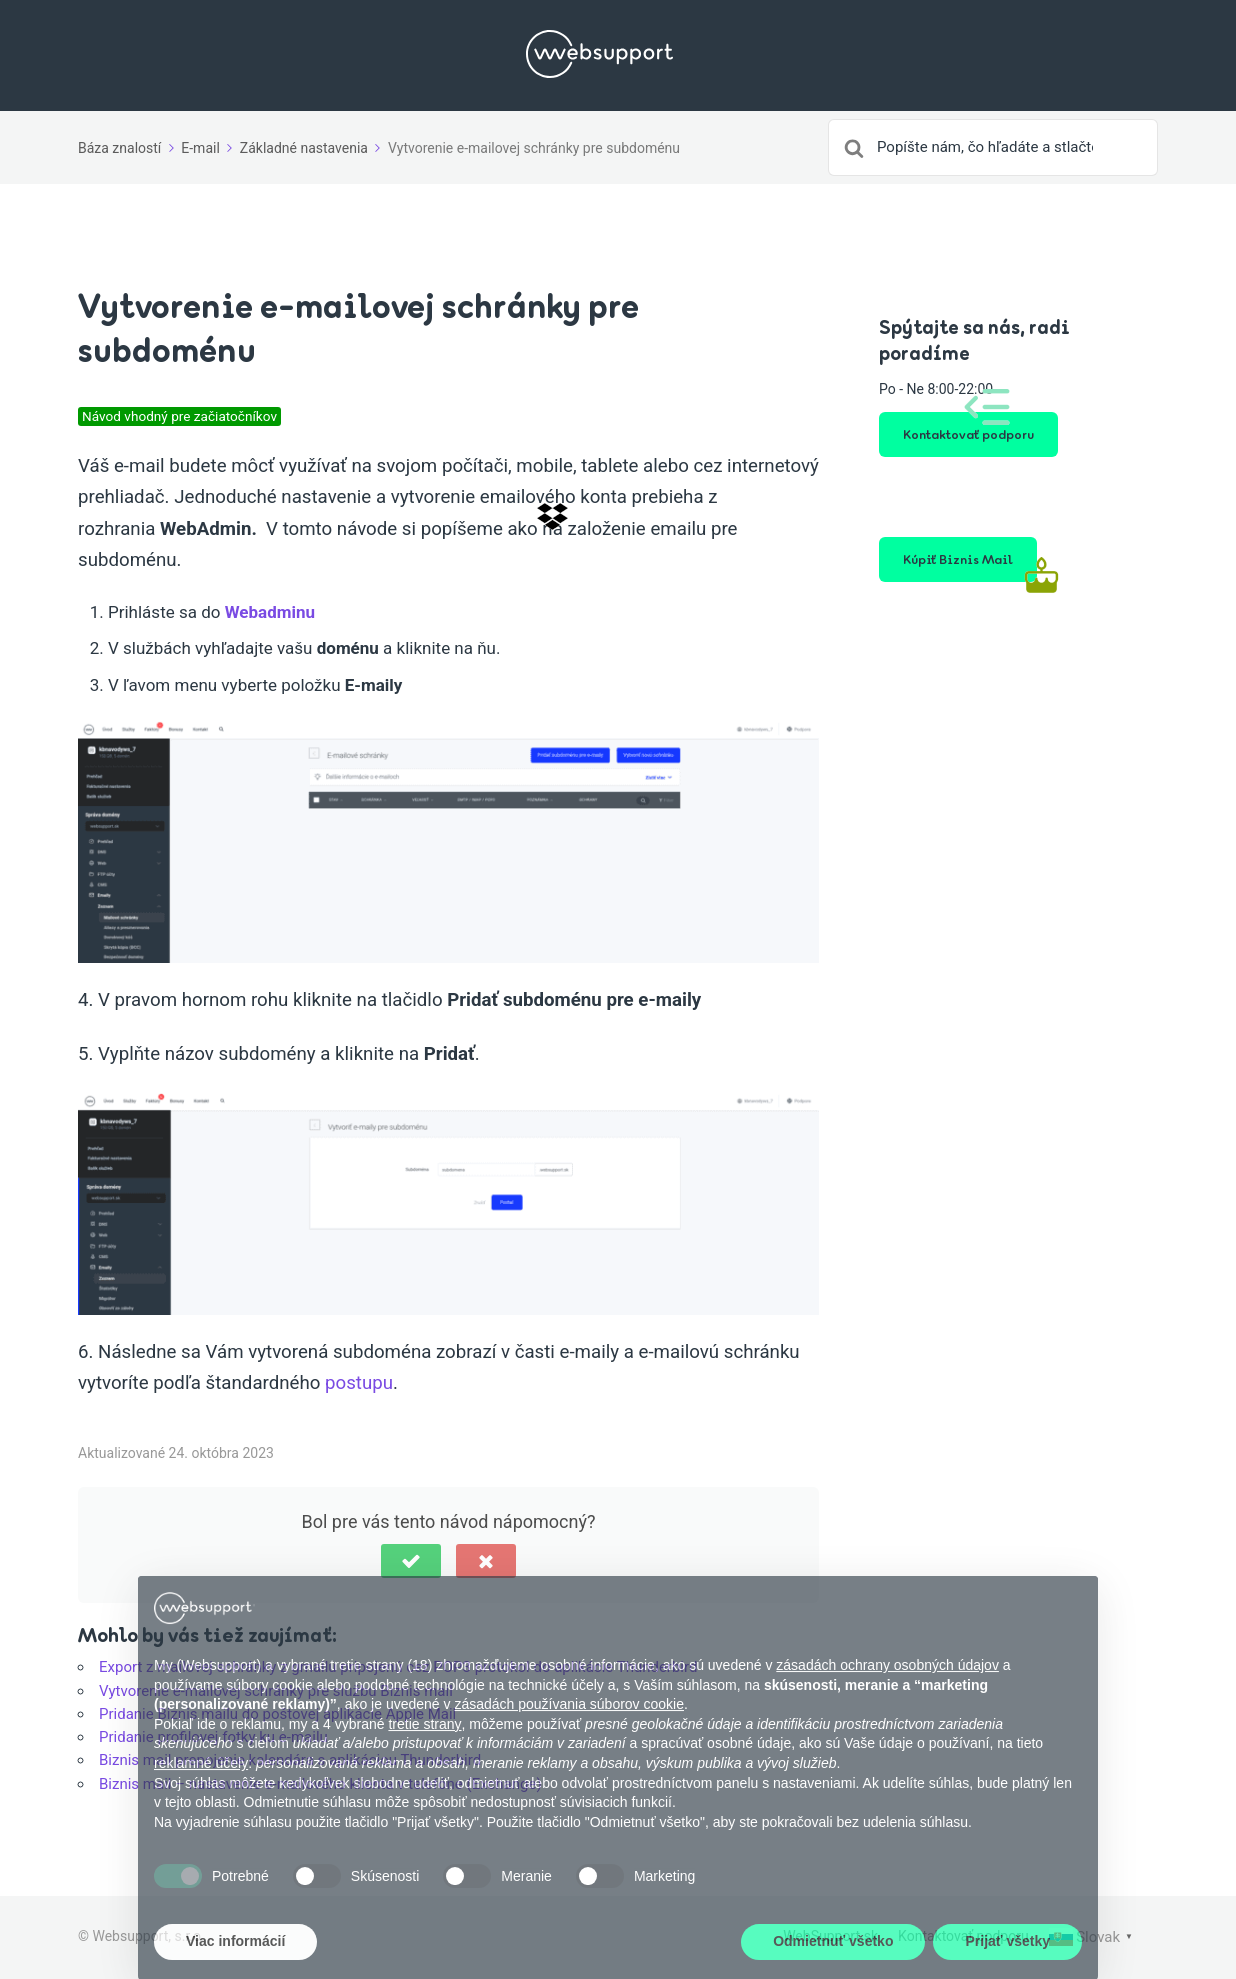 This screenshot has height=1979, width=1236. Describe the element at coordinates (987, 407) in the screenshot. I see `decrease list indentation` at that location.